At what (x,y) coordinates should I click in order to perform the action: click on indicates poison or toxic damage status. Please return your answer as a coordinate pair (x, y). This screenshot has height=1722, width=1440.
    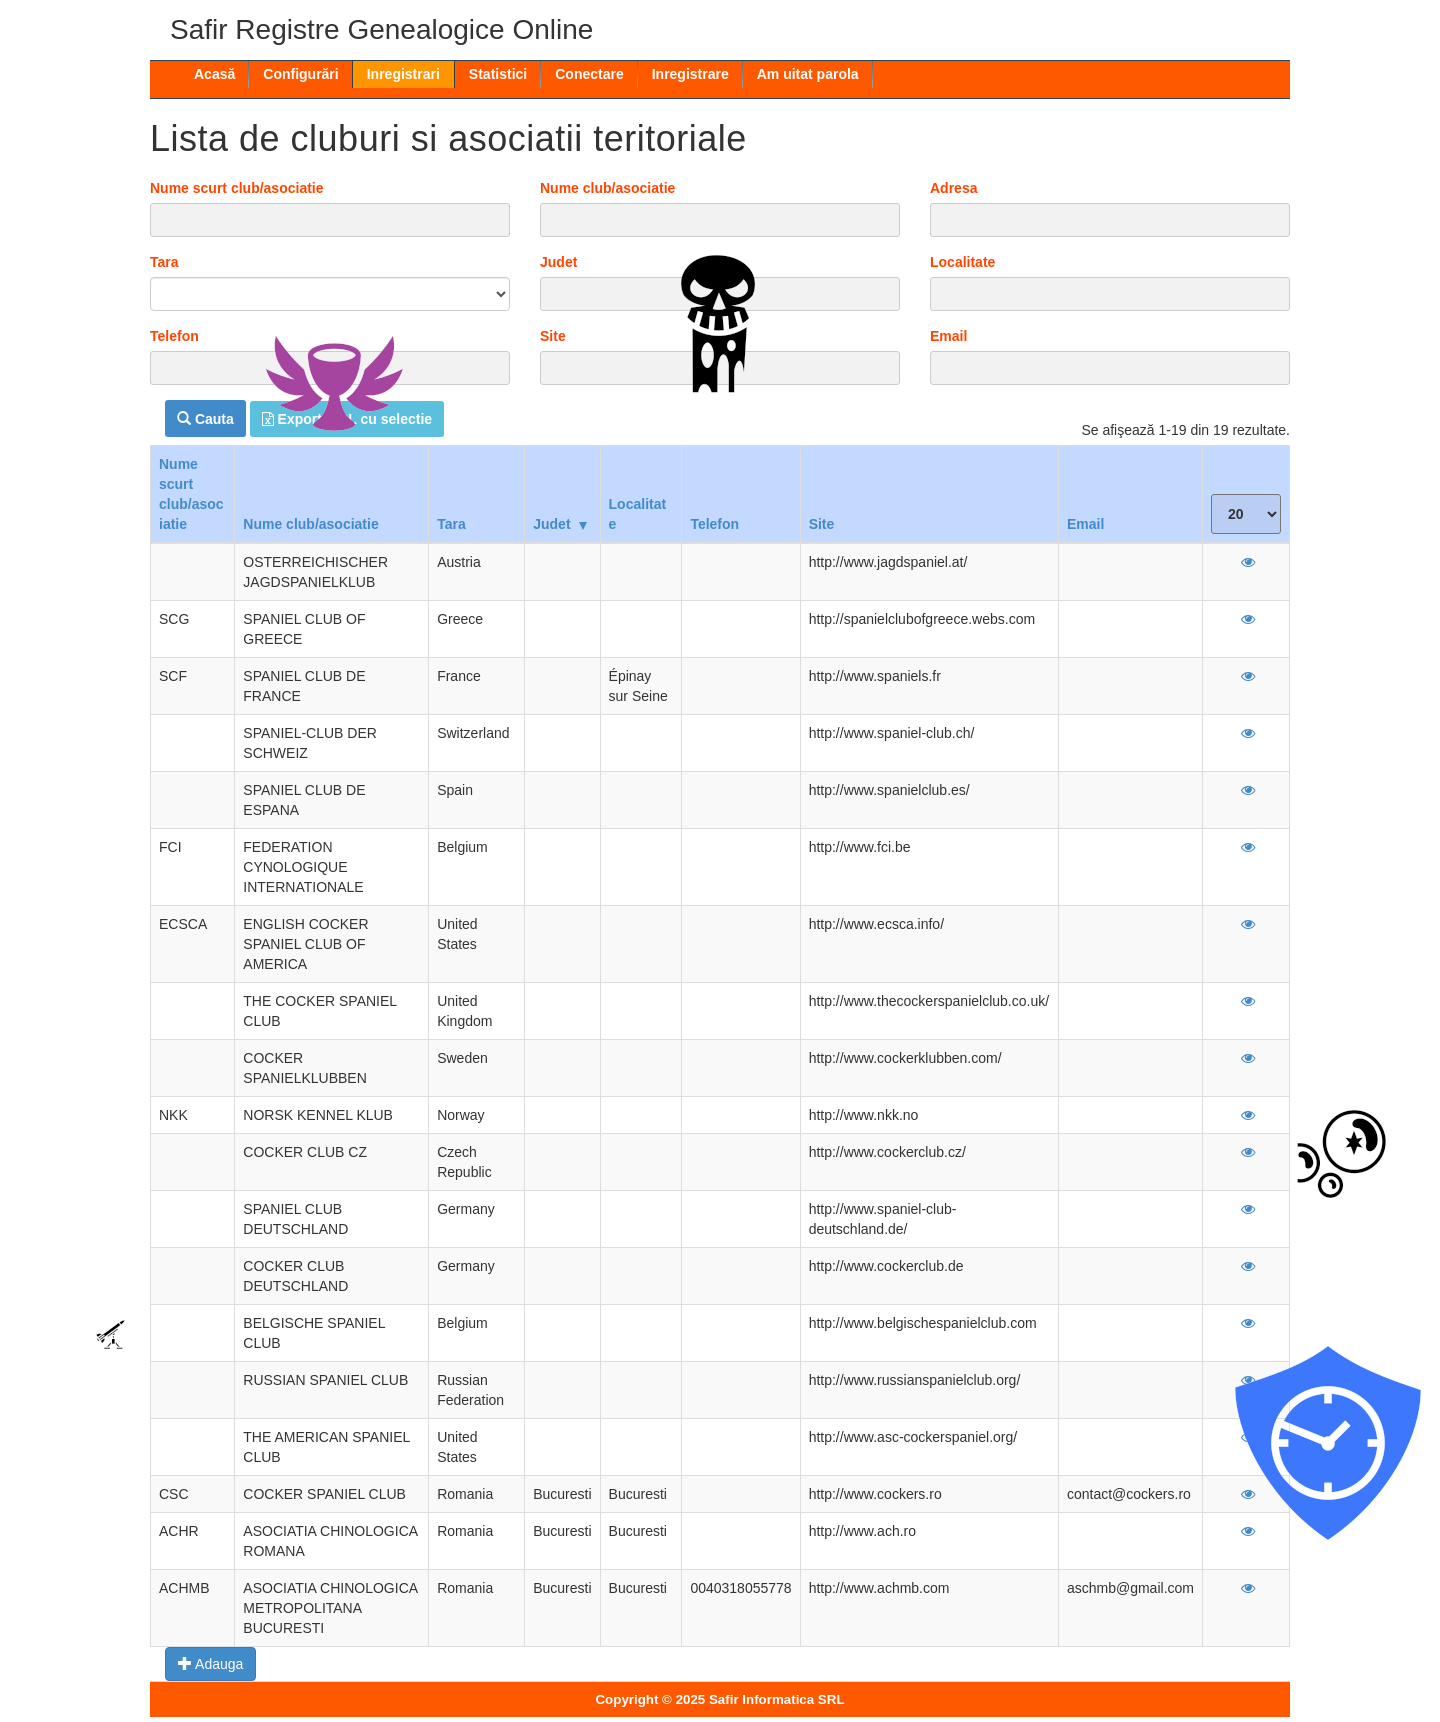
    Looking at the image, I should click on (715, 322).